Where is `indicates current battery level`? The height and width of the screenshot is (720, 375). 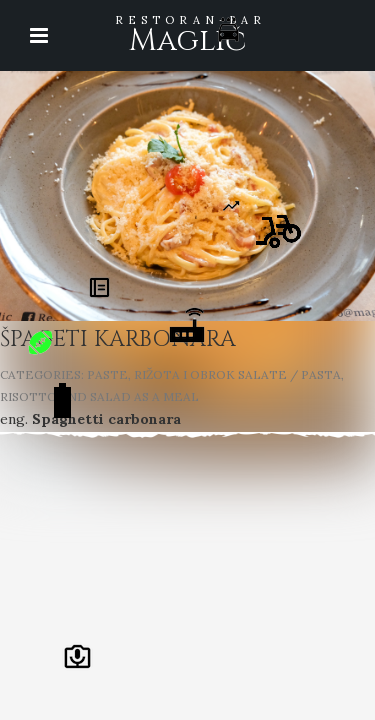 indicates current battery level is located at coordinates (62, 400).